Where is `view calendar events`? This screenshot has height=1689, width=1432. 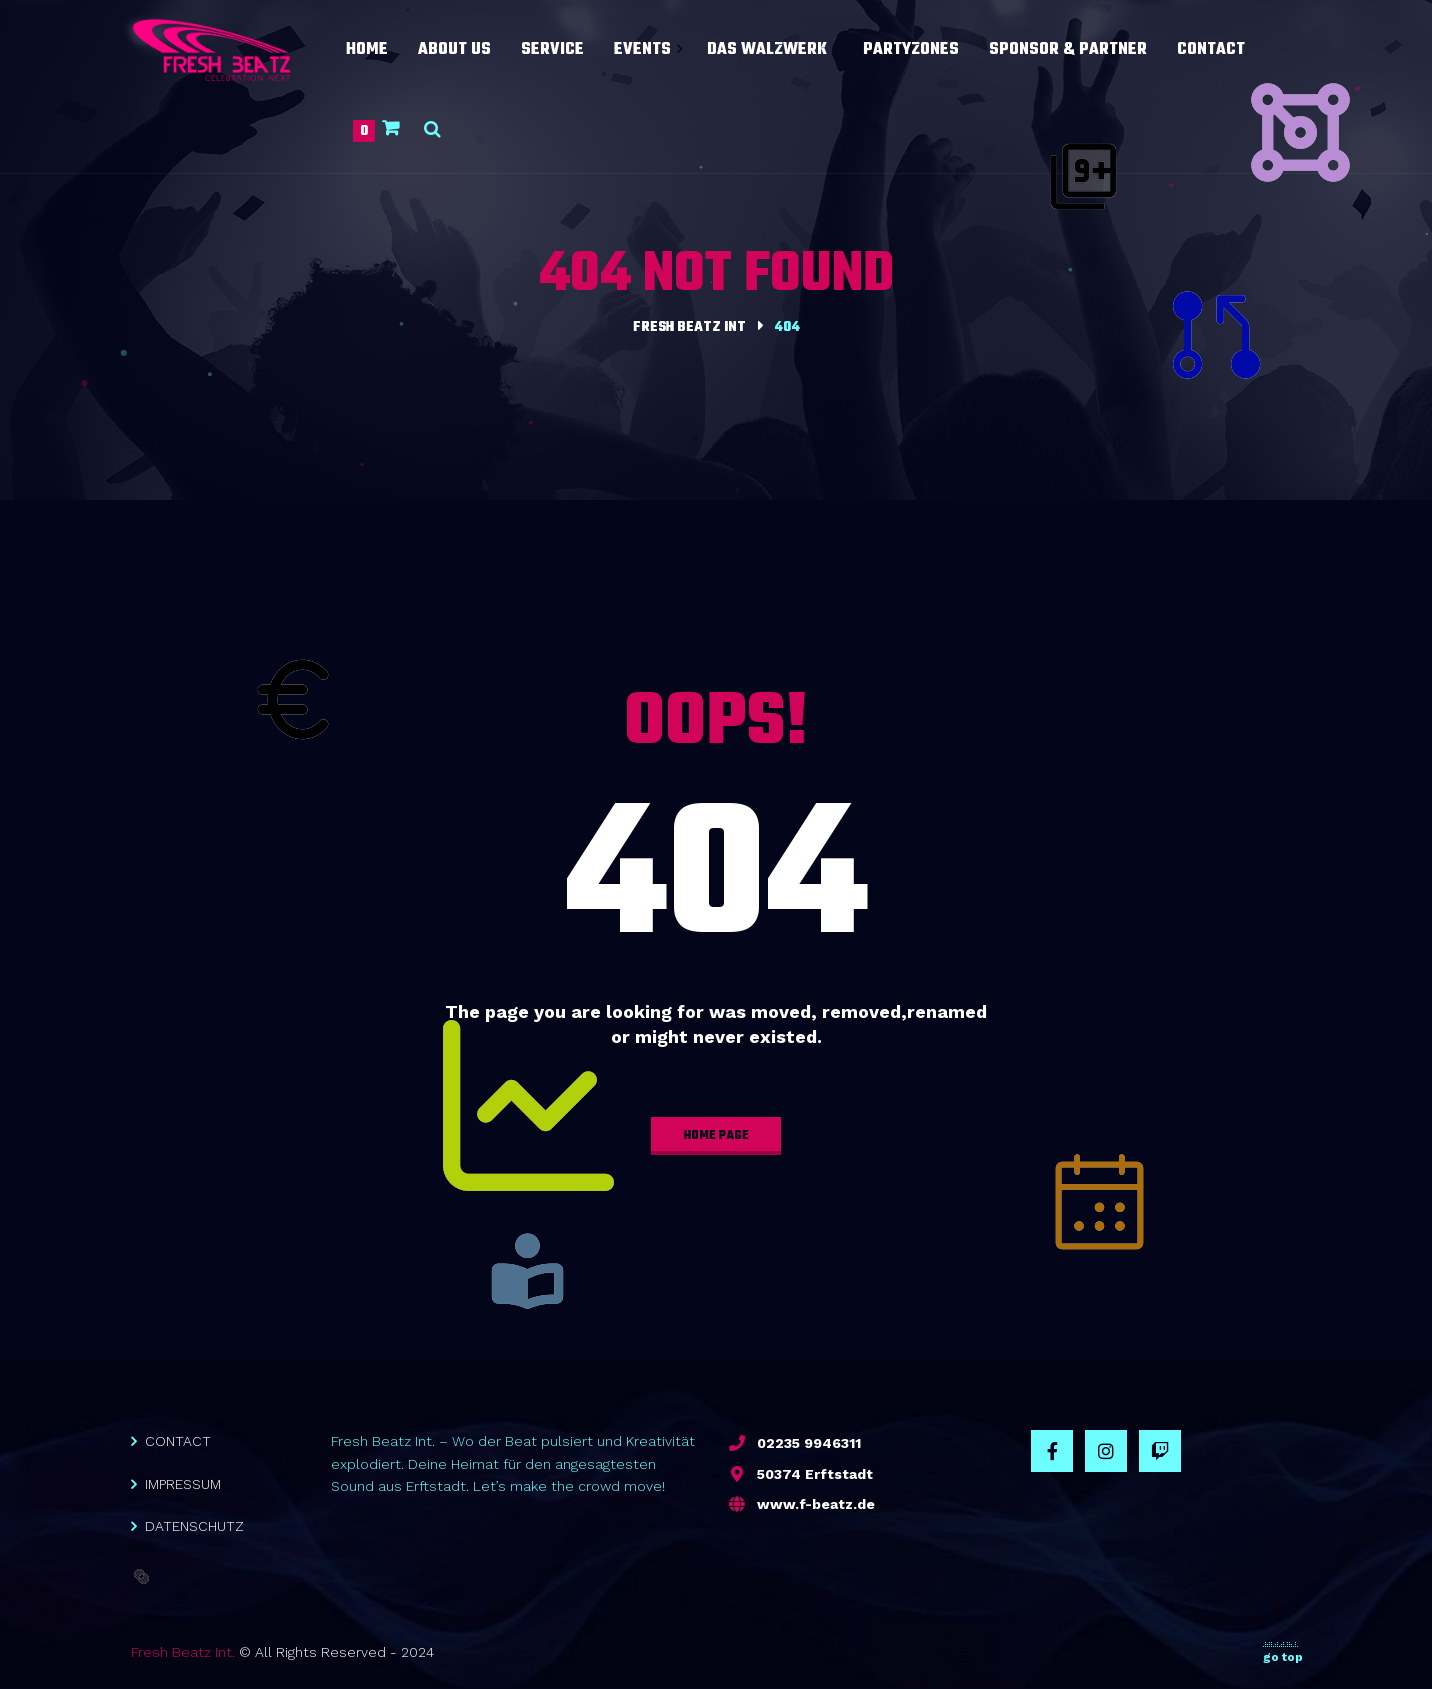 view calendar events is located at coordinates (1099, 1205).